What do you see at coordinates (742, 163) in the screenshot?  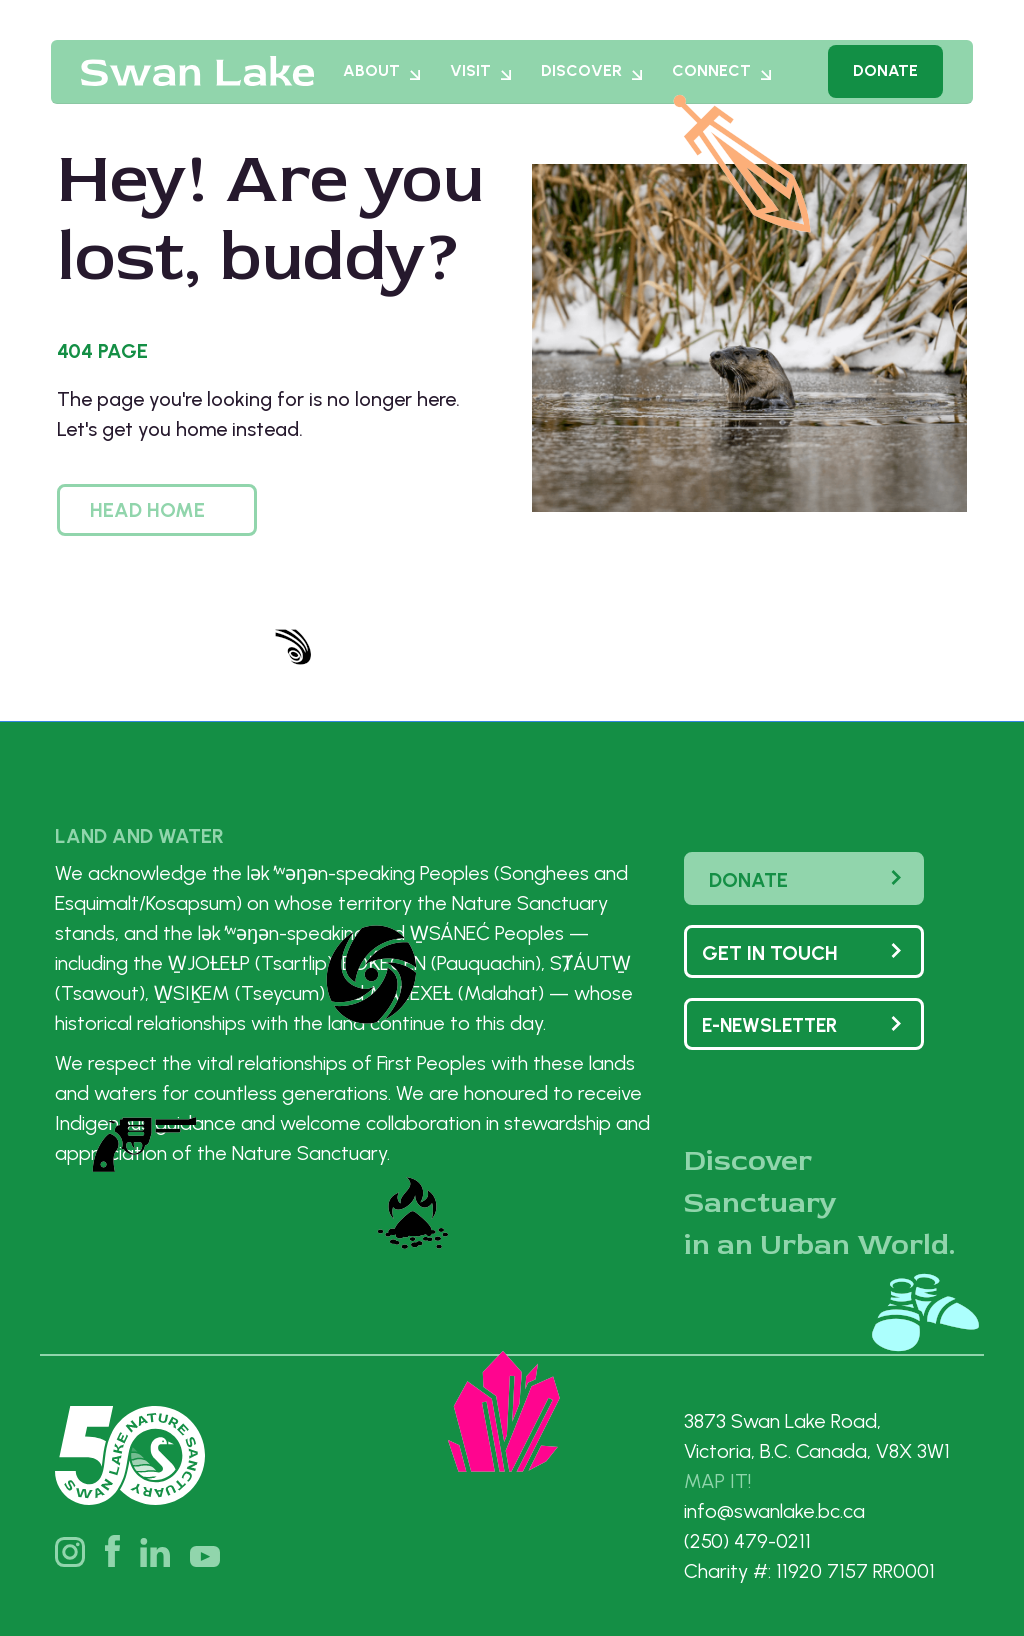 I see `attack or strike action in combat` at bounding box center [742, 163].